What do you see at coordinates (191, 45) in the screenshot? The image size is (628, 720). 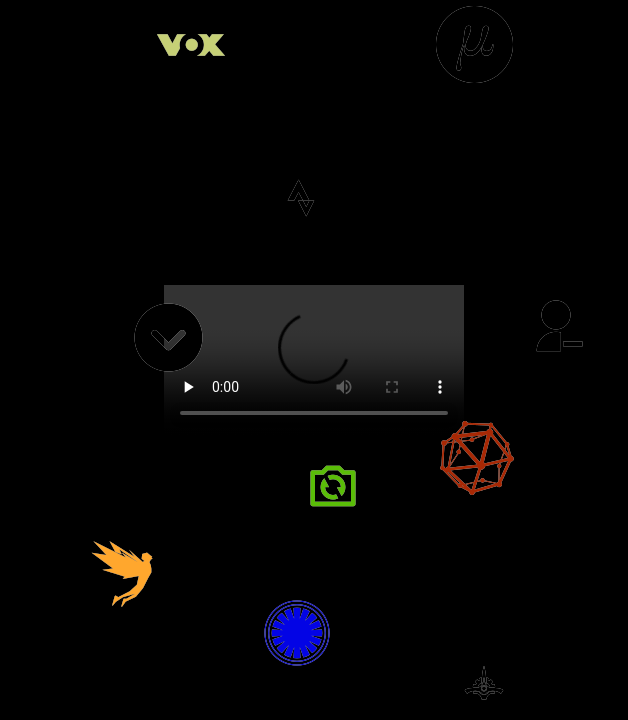 I see `vox media logo` at bounding box center [191, 45].